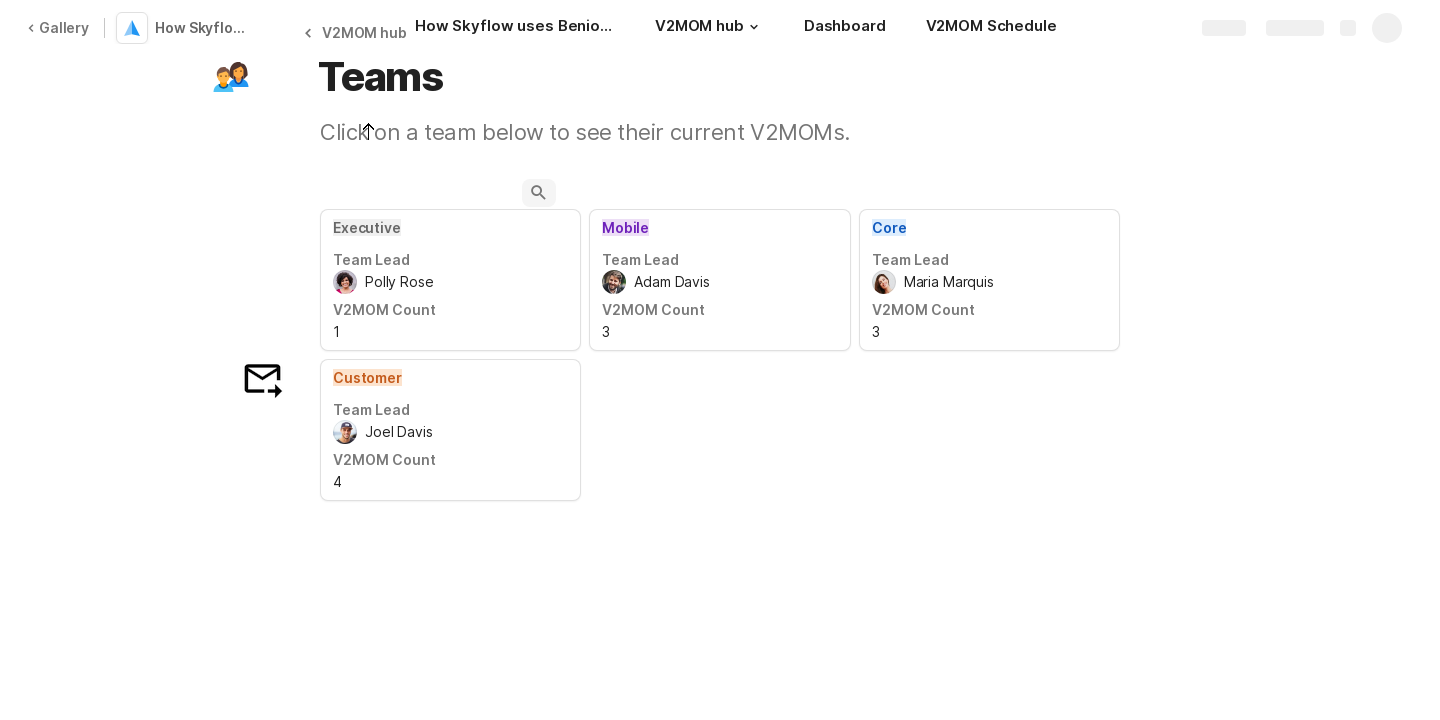  What do you see at coordinates (368, 131) in the screenshot?
I see `indicates north direction on a map or compass` at bounding box center [368, 131].